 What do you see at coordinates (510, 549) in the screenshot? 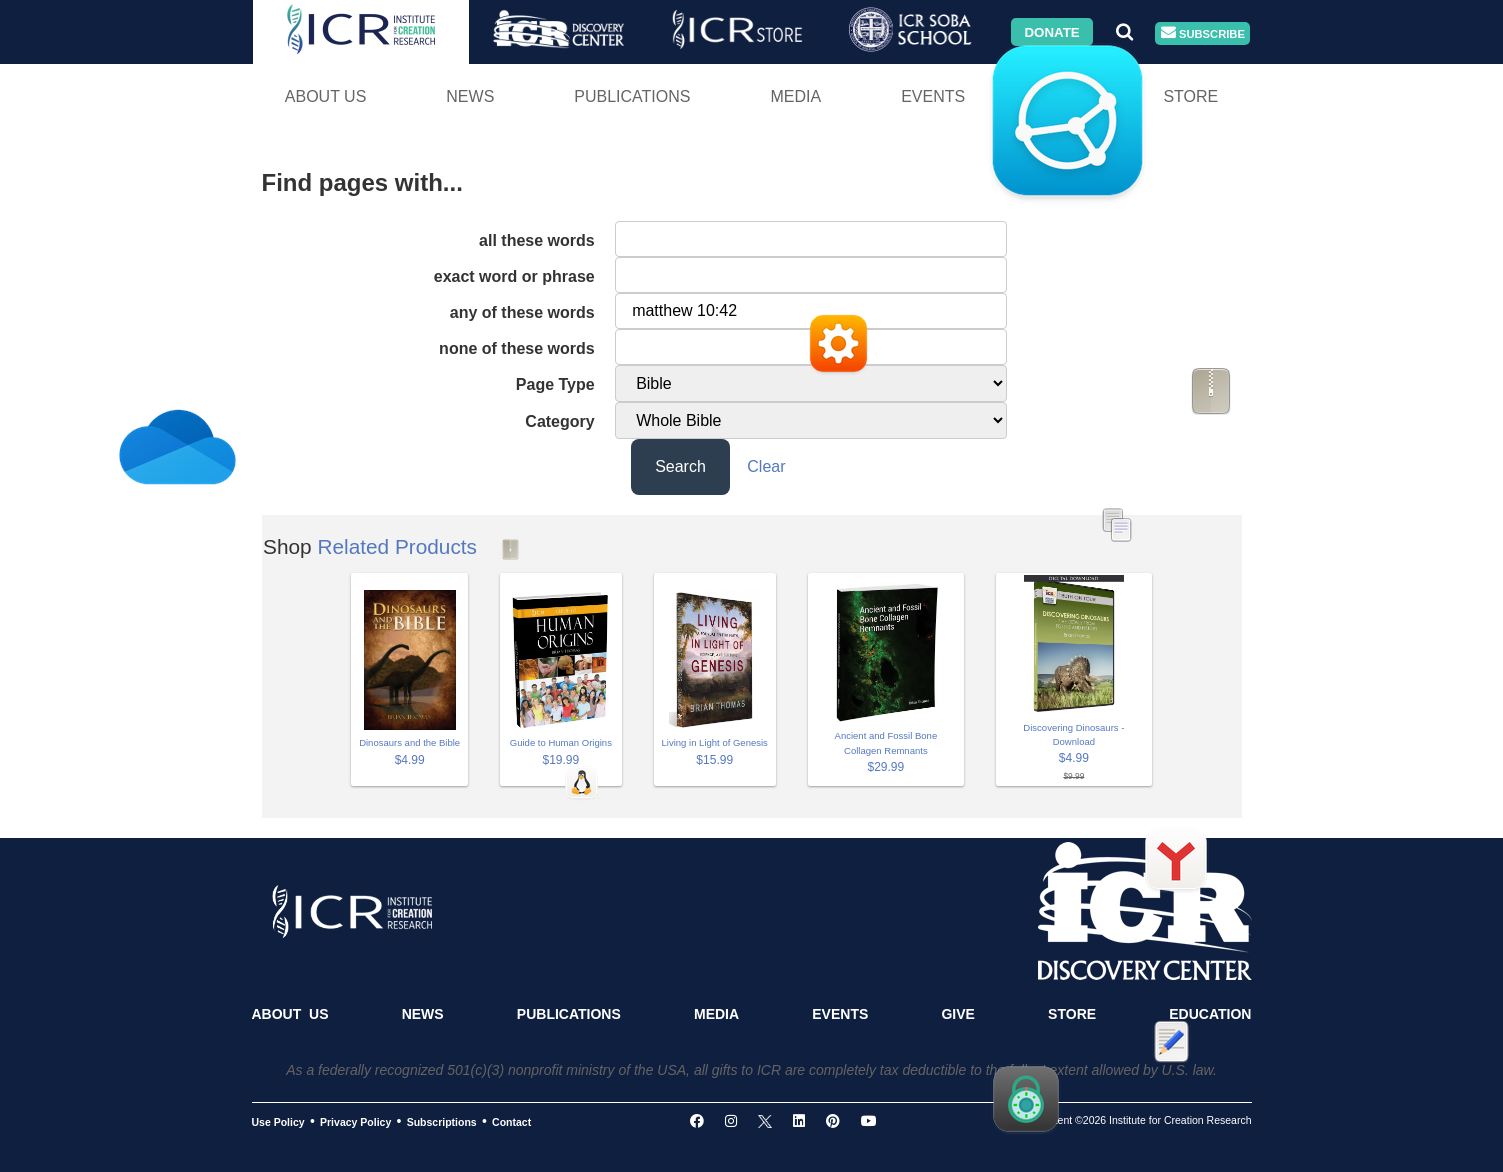
I see `open file roller to extract or compress archives` at bounding box center [510, 549].